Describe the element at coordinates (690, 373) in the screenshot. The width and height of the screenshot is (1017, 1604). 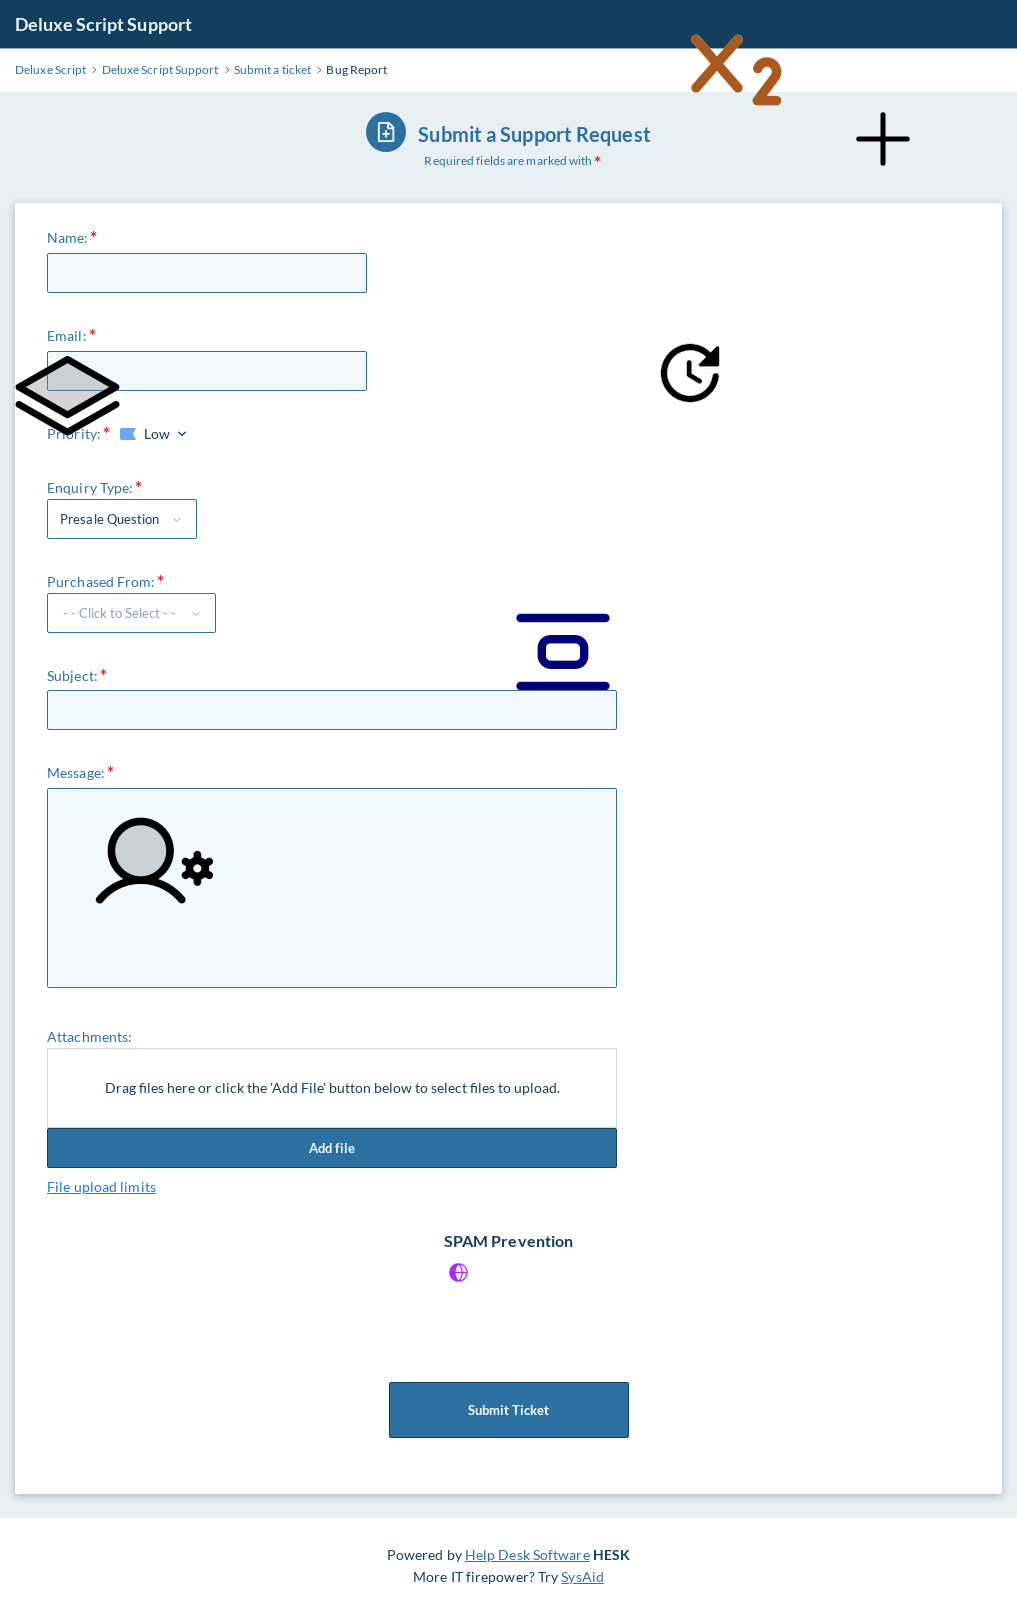
I see `check for updates` at that location.